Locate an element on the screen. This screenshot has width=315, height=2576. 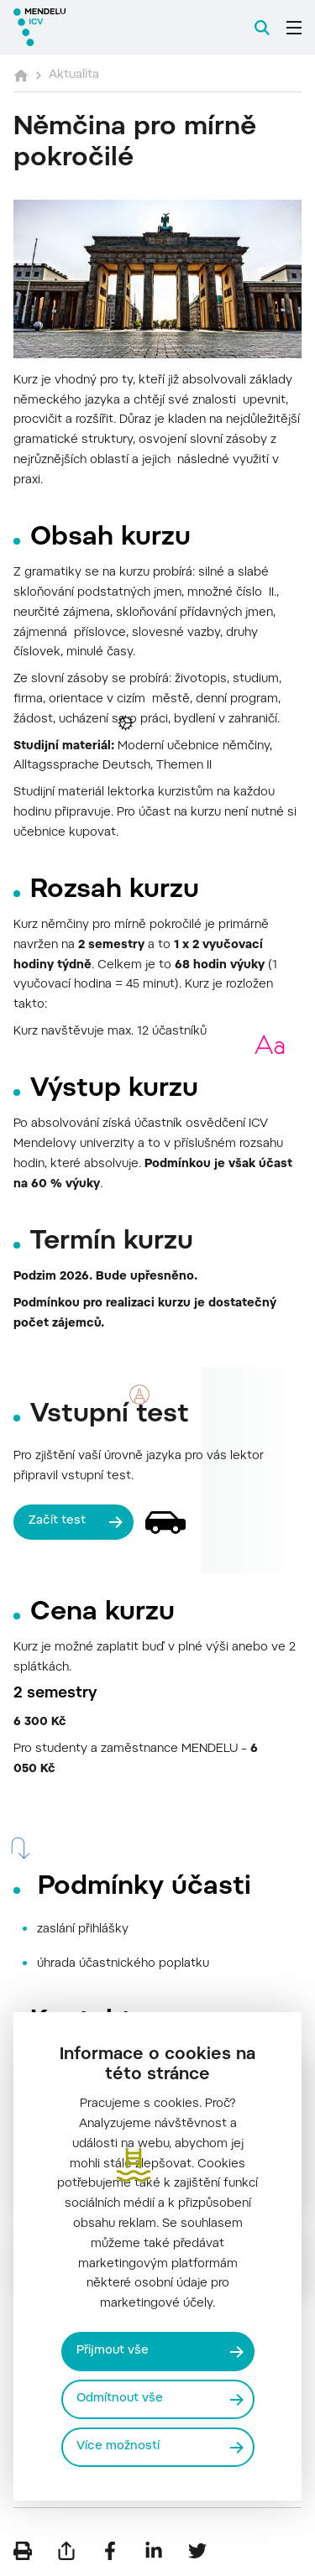
indicates swimming pool amenity available is located at coordinates (134, 2165).